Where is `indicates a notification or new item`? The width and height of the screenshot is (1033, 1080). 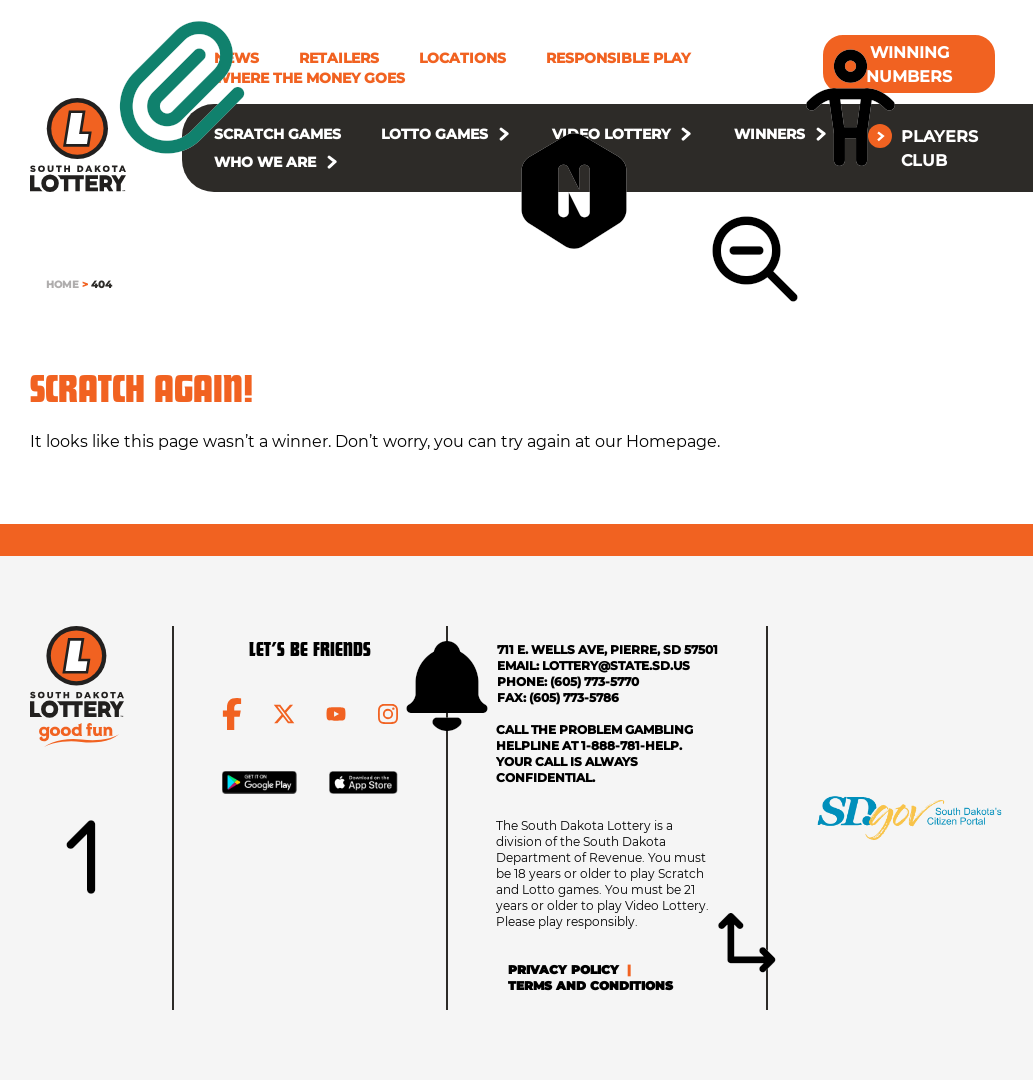
indicates a notification or new item is located at coordinates (574, 191).